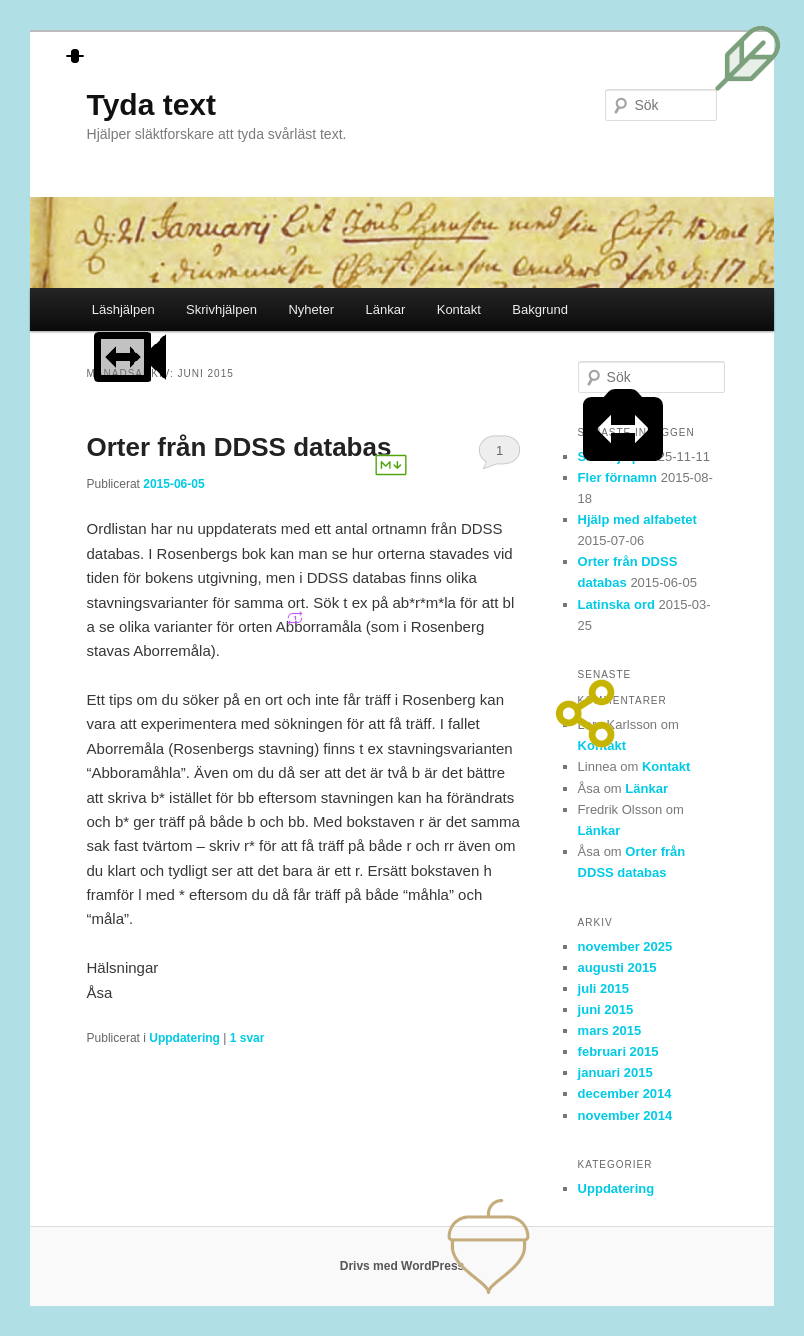 Image resolution: width=804 pixels, height=1336 pixels. Describe the element at coordinates (130, 357) in the screenshot. I see `switch between front and rear camera during video recording` at that location.